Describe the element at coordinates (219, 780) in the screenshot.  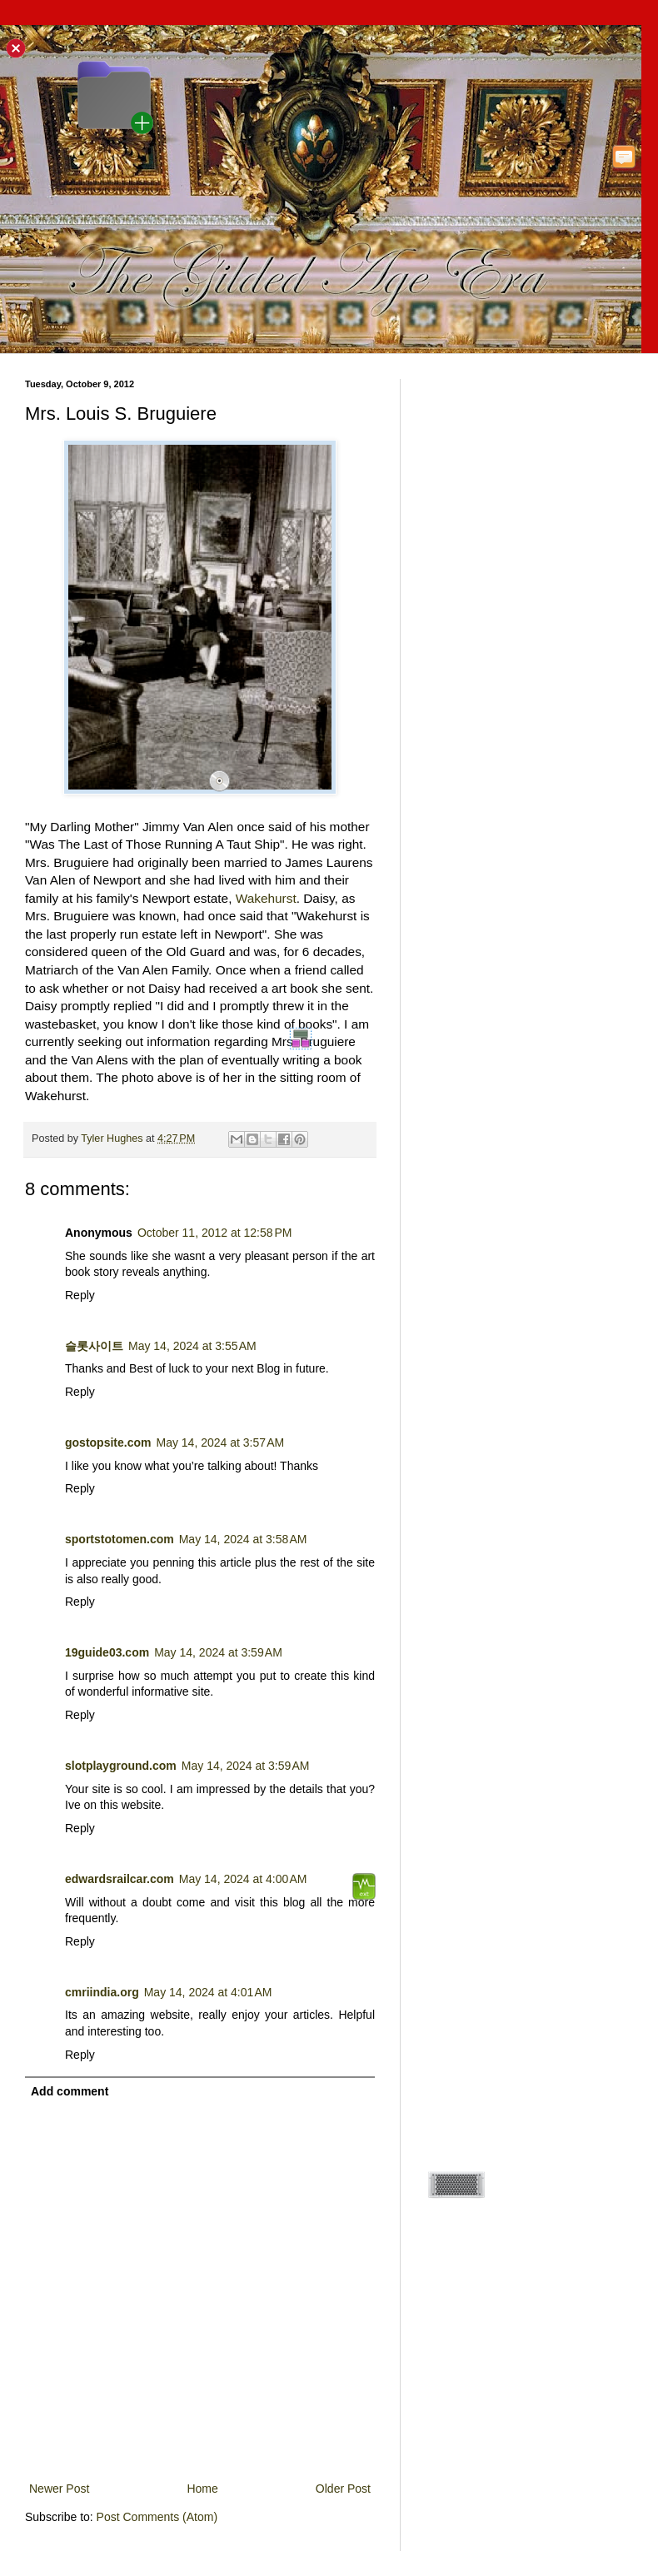
I see `access DVD drive or optical media` at that location.